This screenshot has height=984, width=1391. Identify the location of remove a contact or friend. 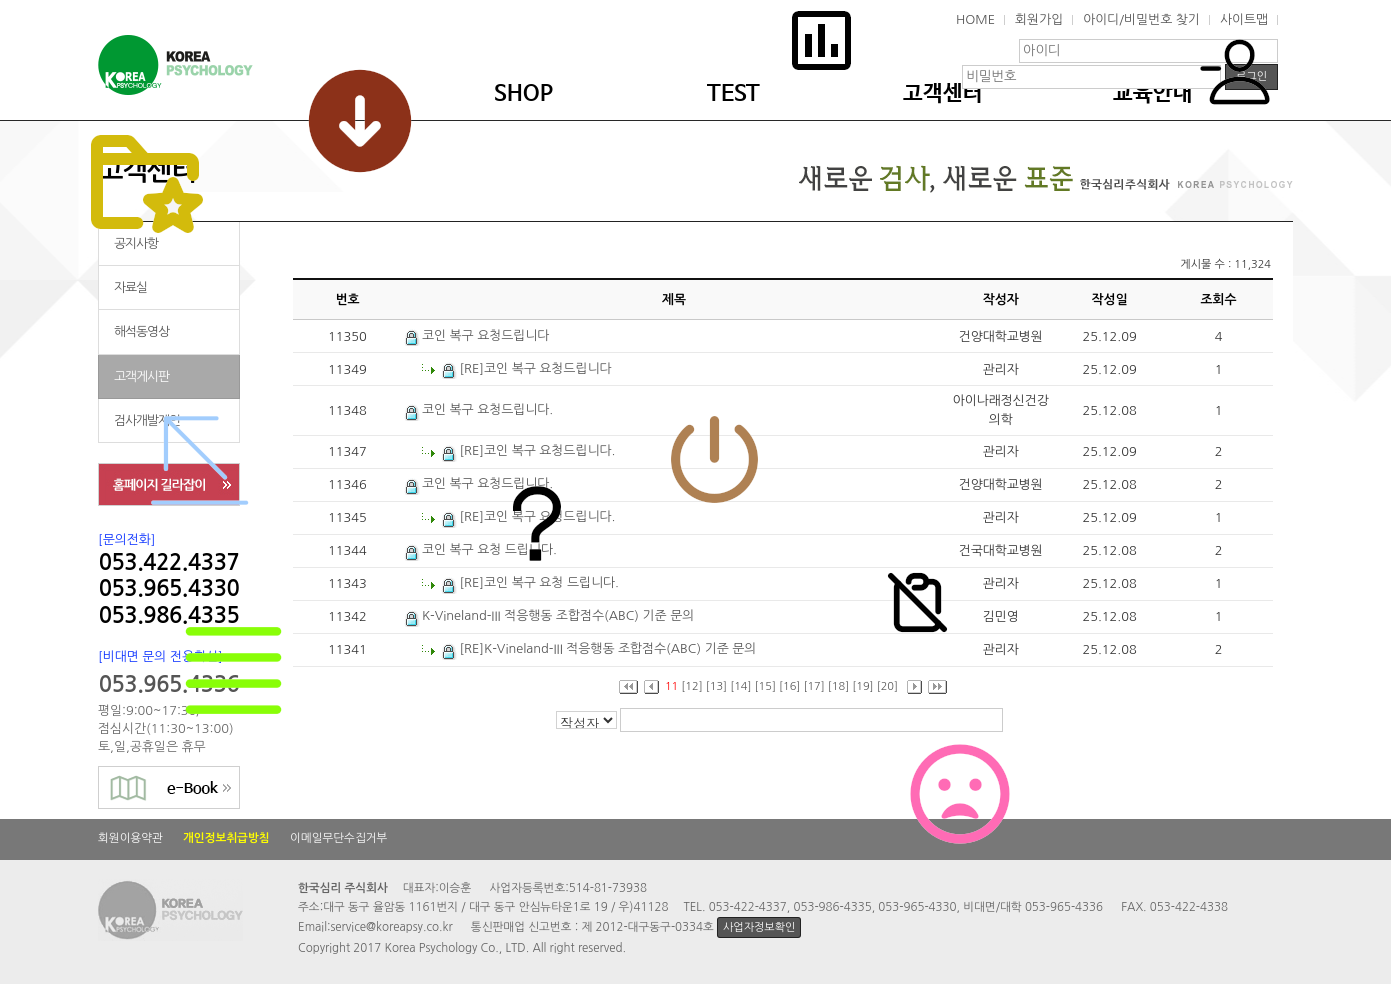
(1235, 72).